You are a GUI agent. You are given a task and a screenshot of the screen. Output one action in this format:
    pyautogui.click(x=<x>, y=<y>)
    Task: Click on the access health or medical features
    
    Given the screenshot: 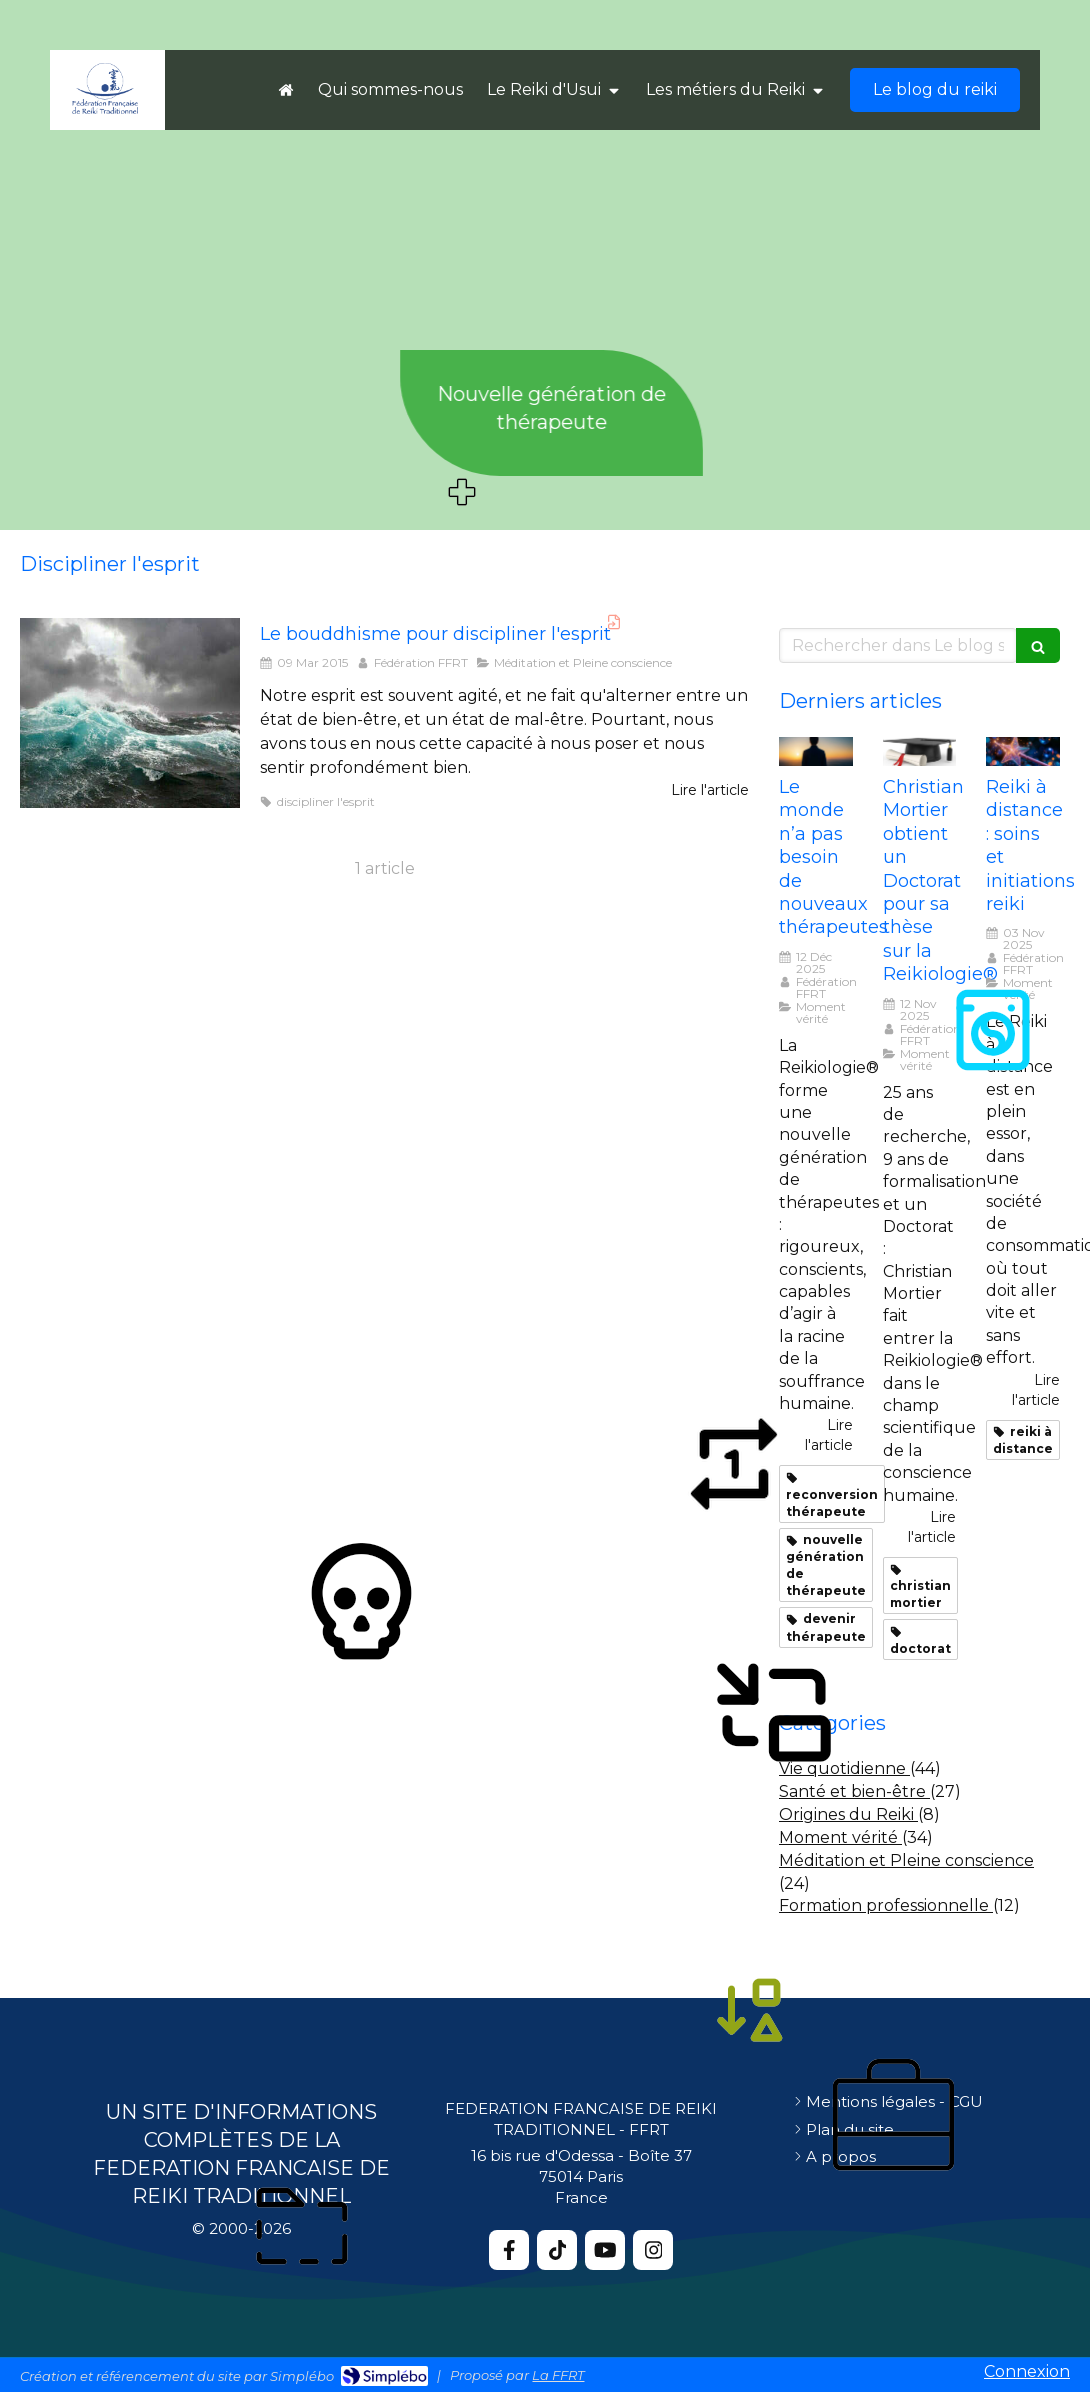 What is the action you would take?
    pyautogui.click(x=462, y=492)
    